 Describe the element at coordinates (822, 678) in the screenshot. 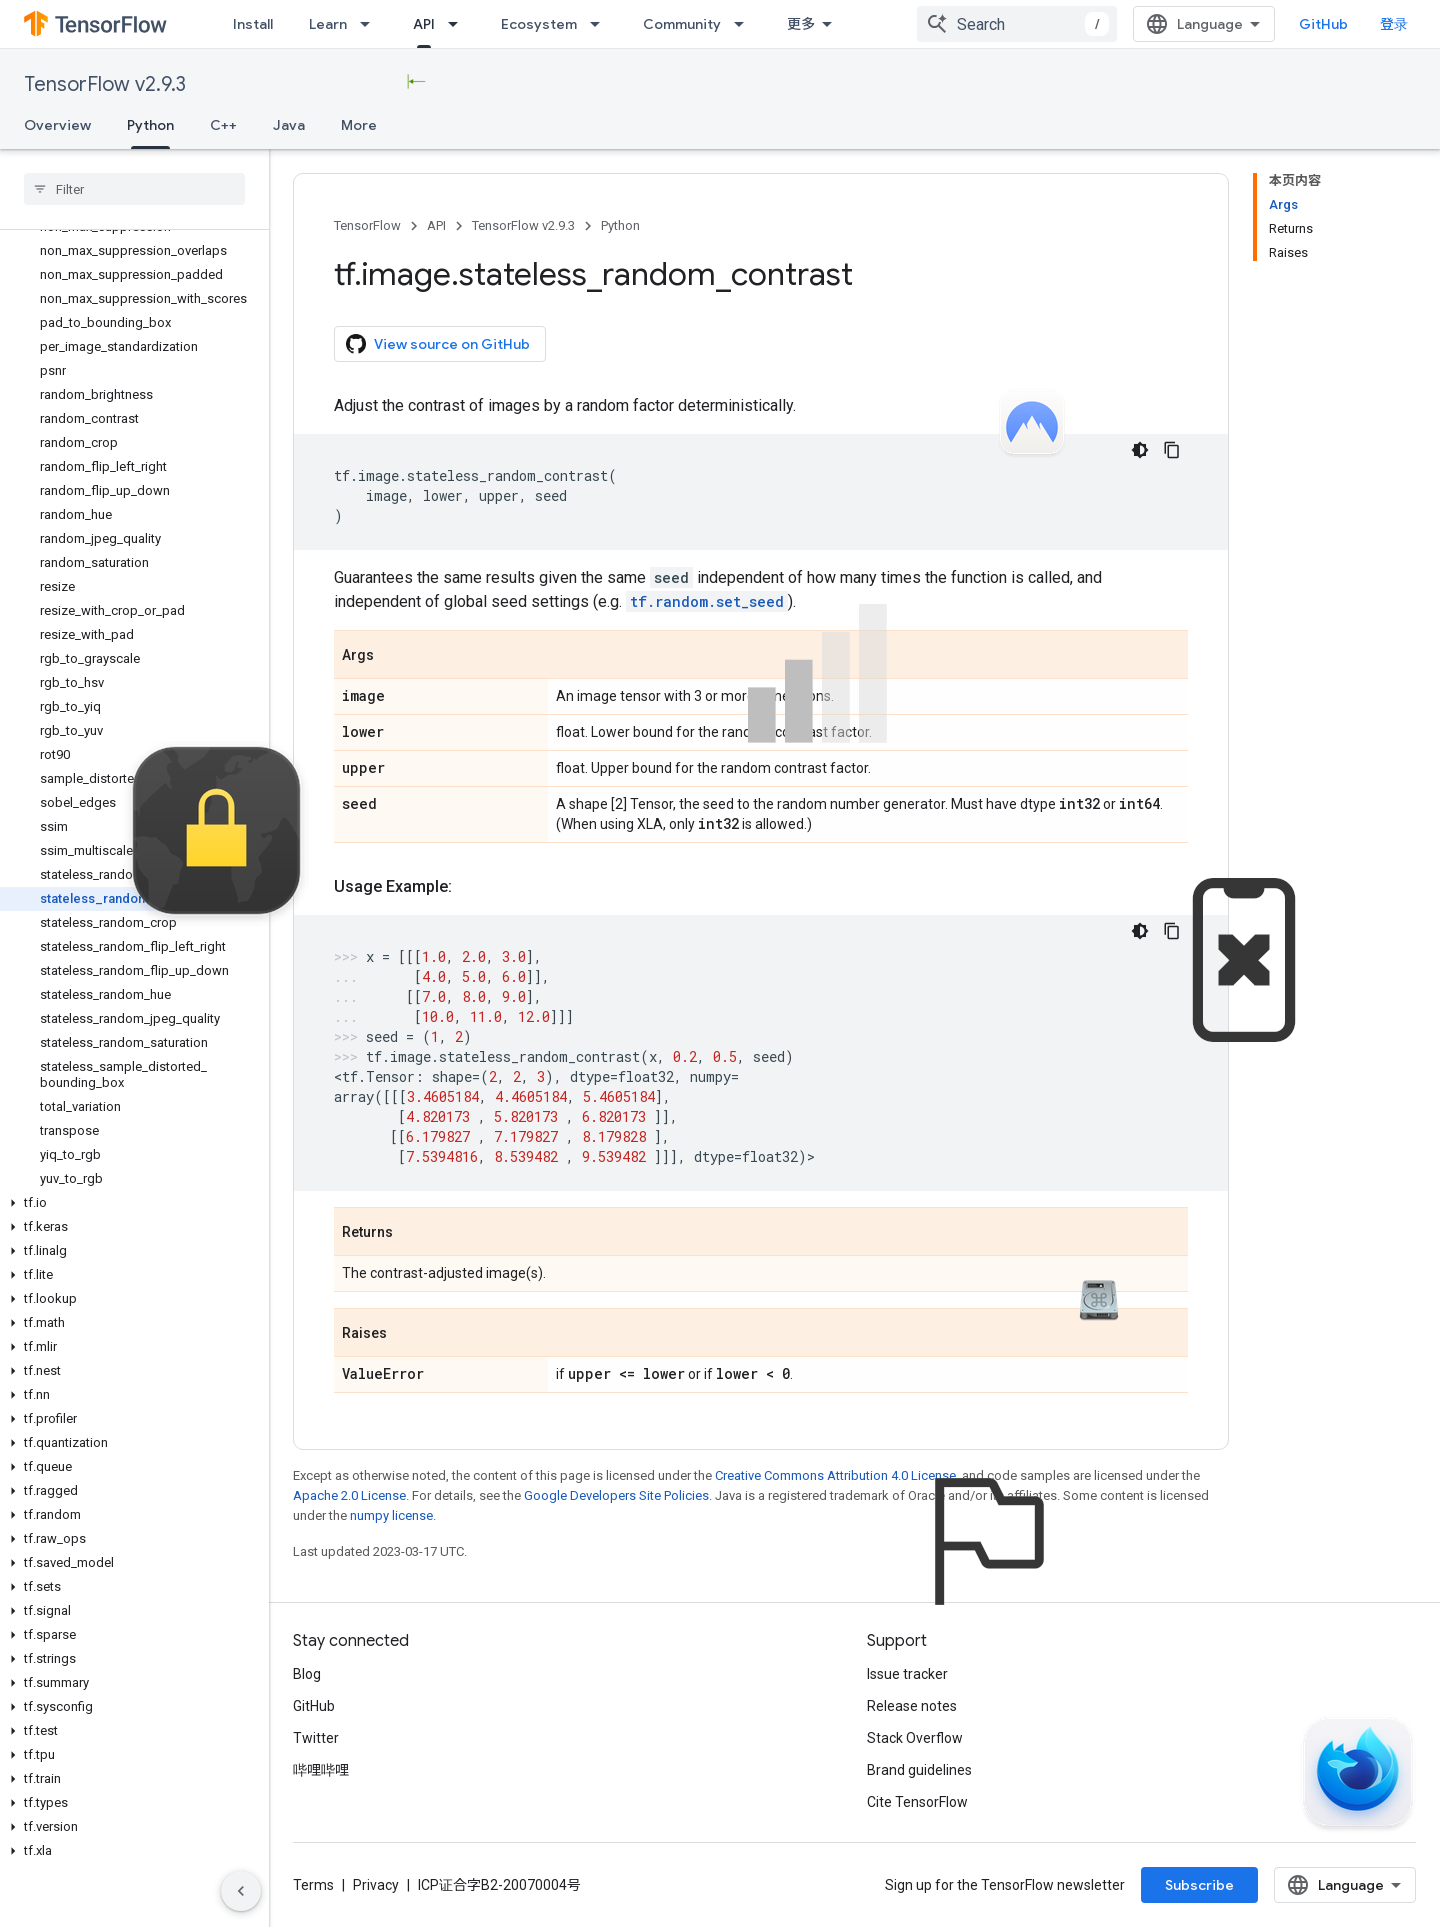

I see `indicates moderate cellular signal strength` at that location.